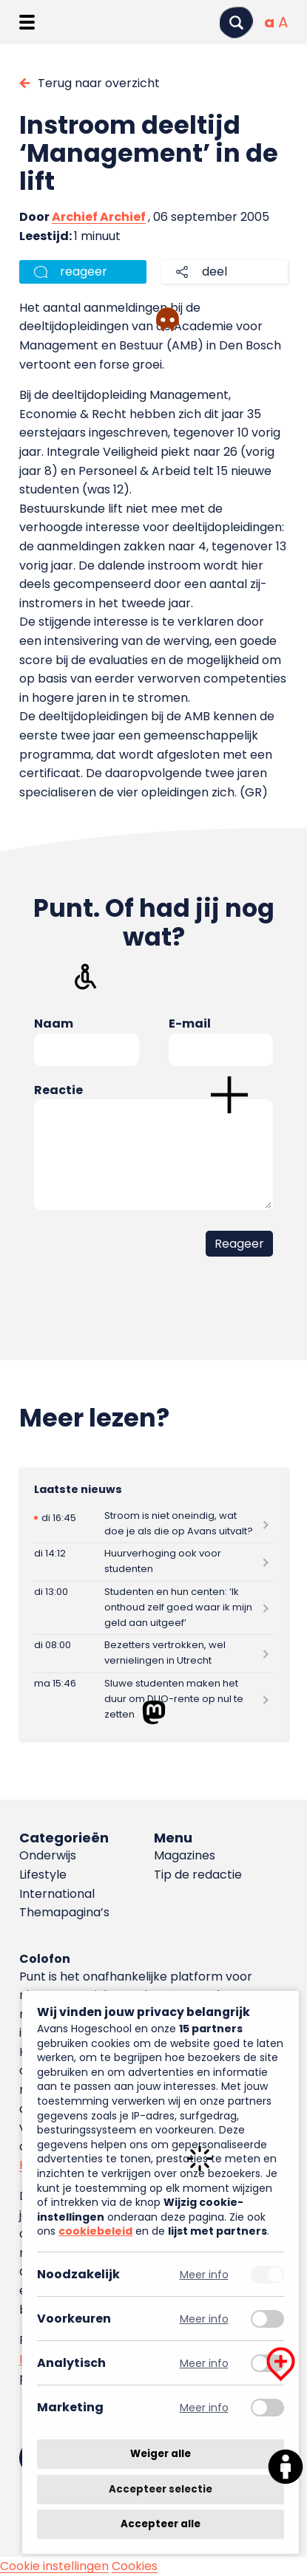 This screenshot has width=307, height=2576. I want to click on indicates danger or hazardous content, so click(167, 318).